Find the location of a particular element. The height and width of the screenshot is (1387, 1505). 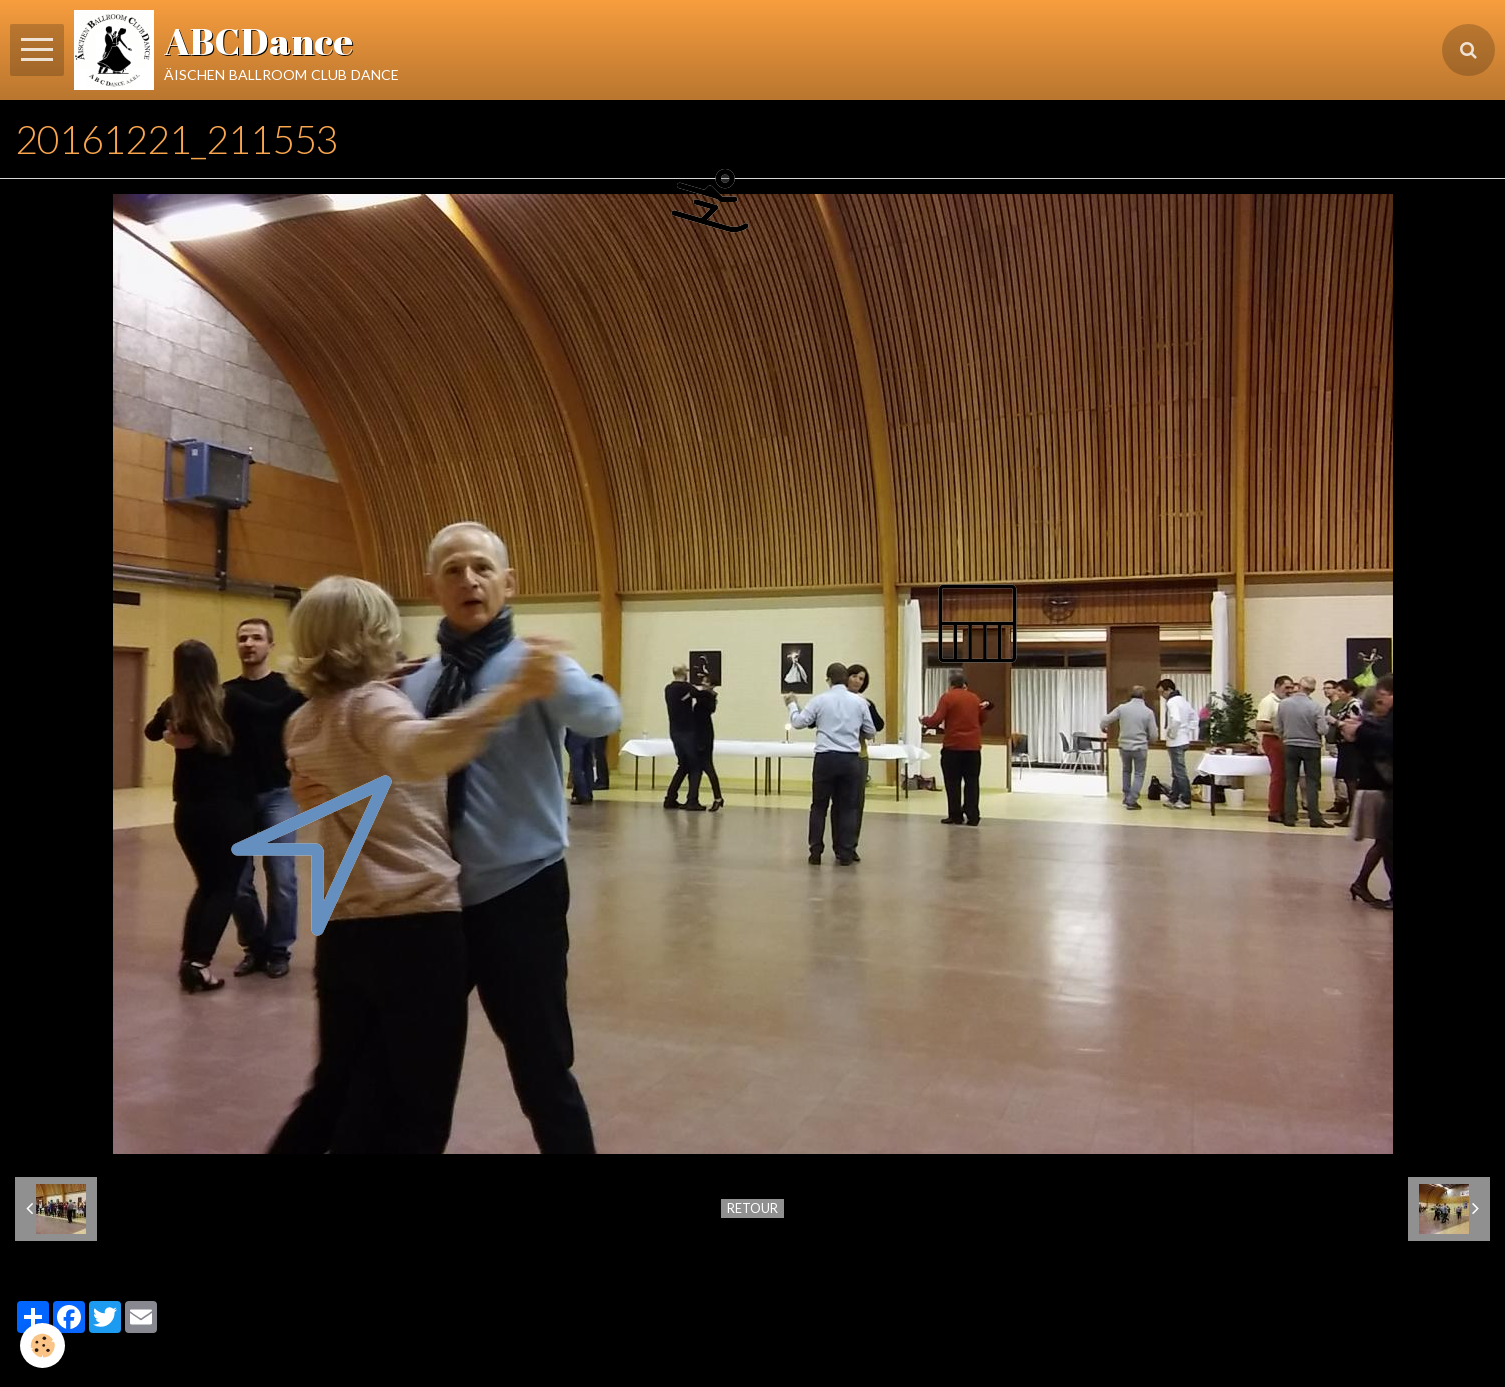

access skiing or winter sports activities is located at coordinates (710, 202).